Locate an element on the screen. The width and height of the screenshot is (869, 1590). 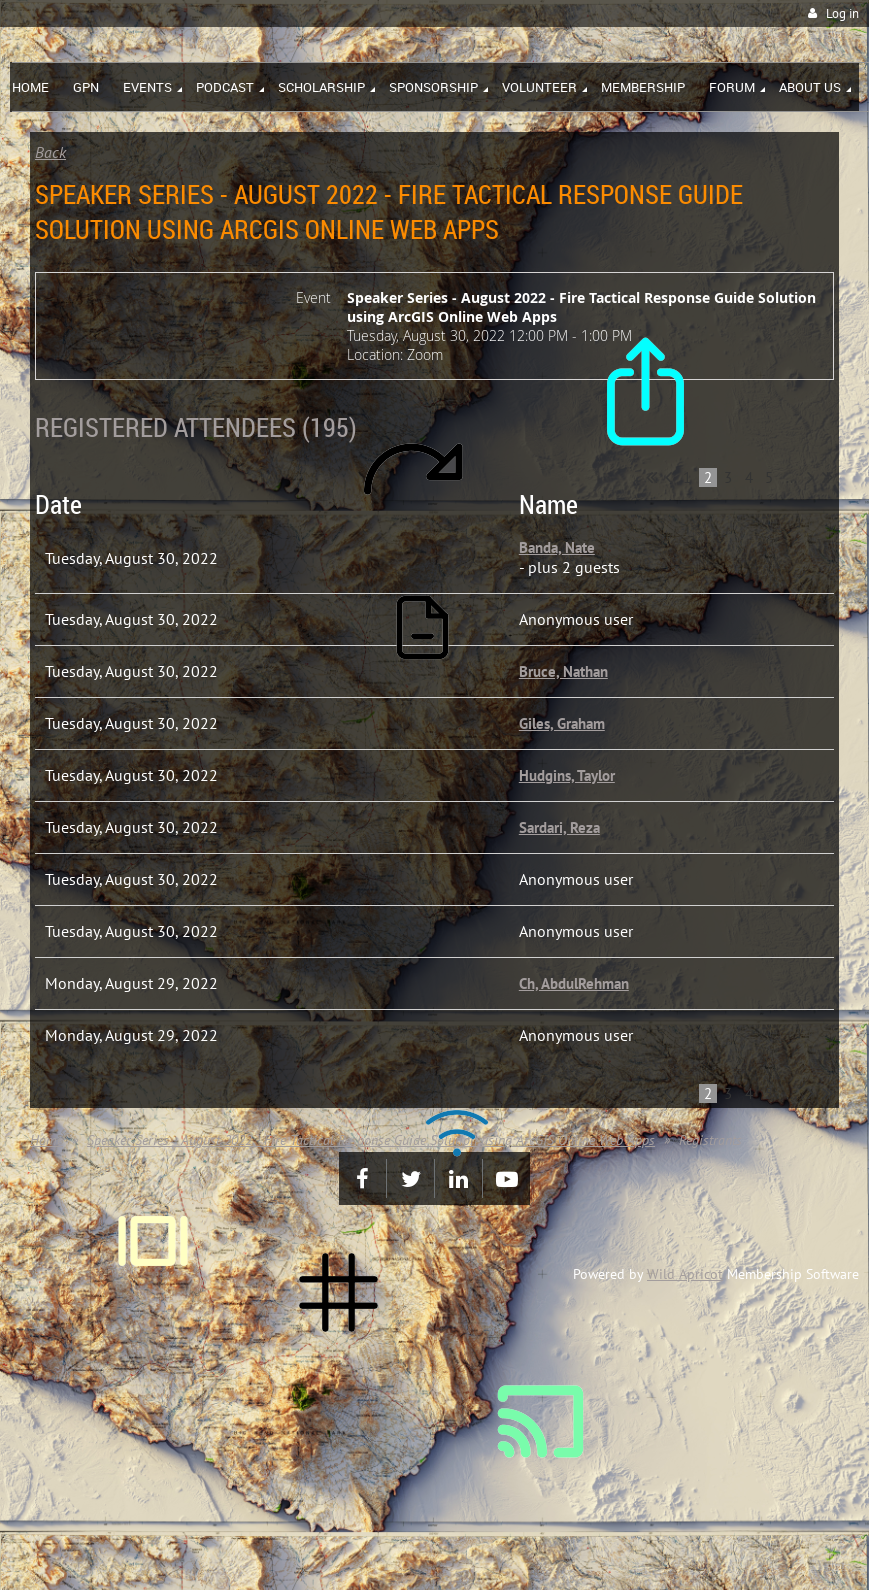
indicates moderate wifi signal strength is located at coordinates (457, 1122).